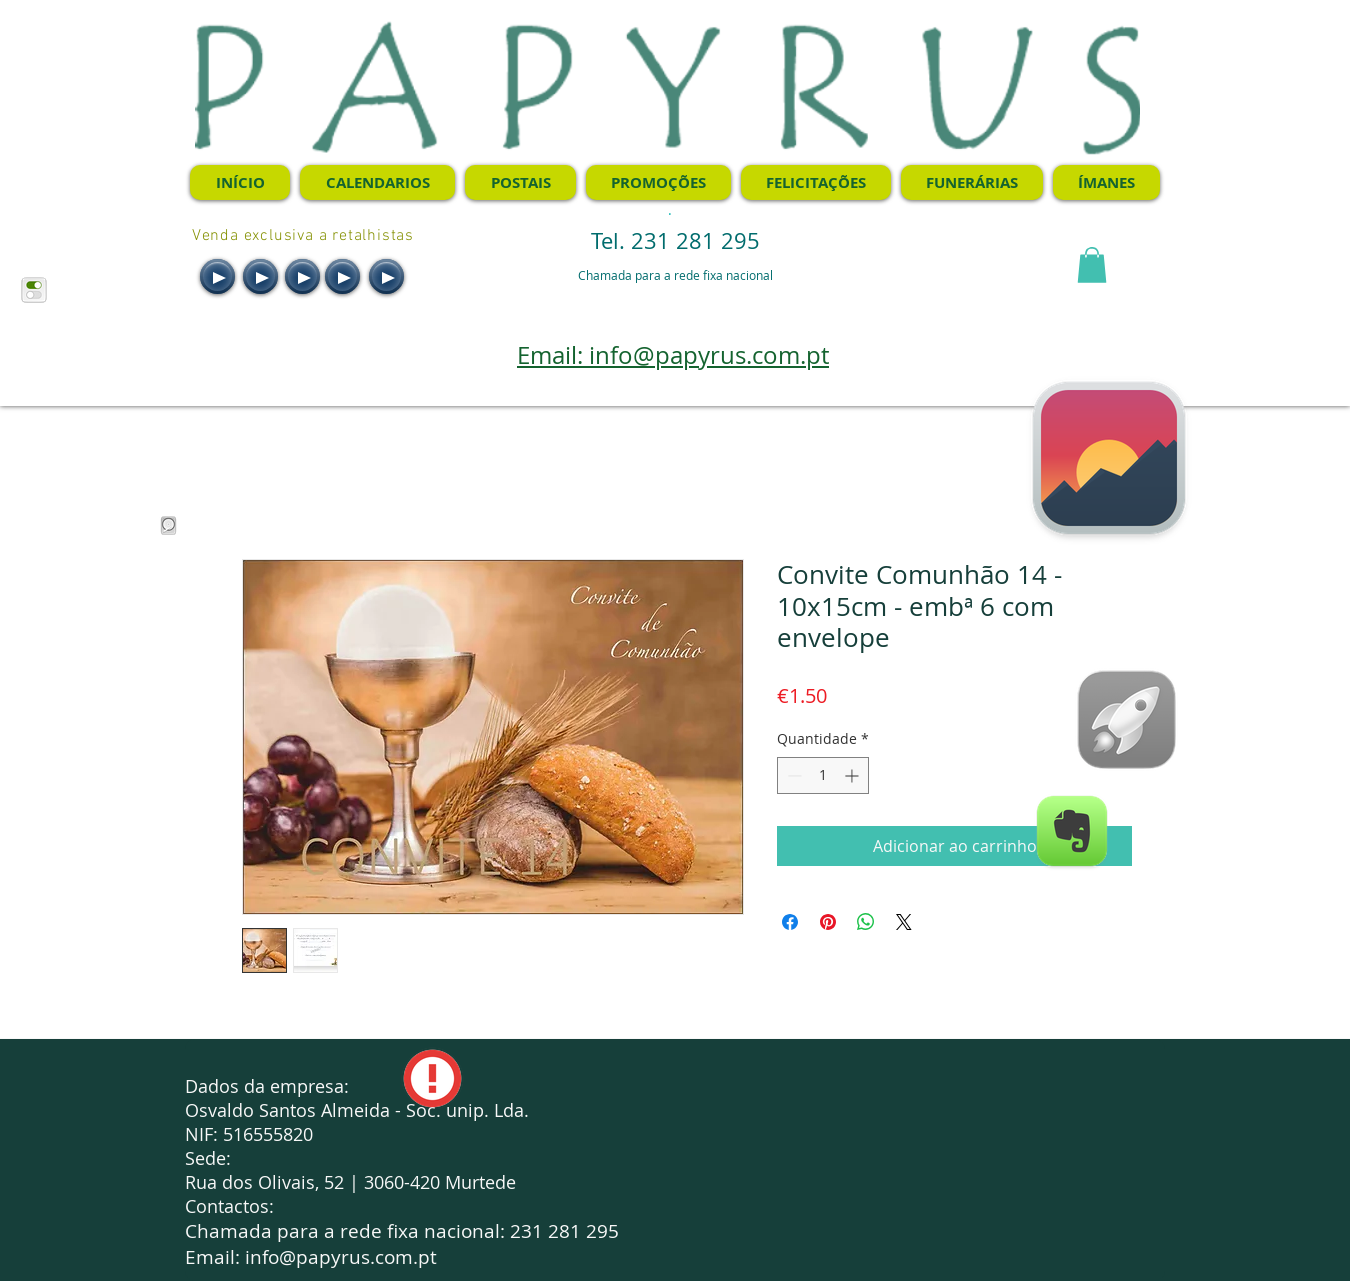  I want to click on open the games app or game center, so click(1126, 719).